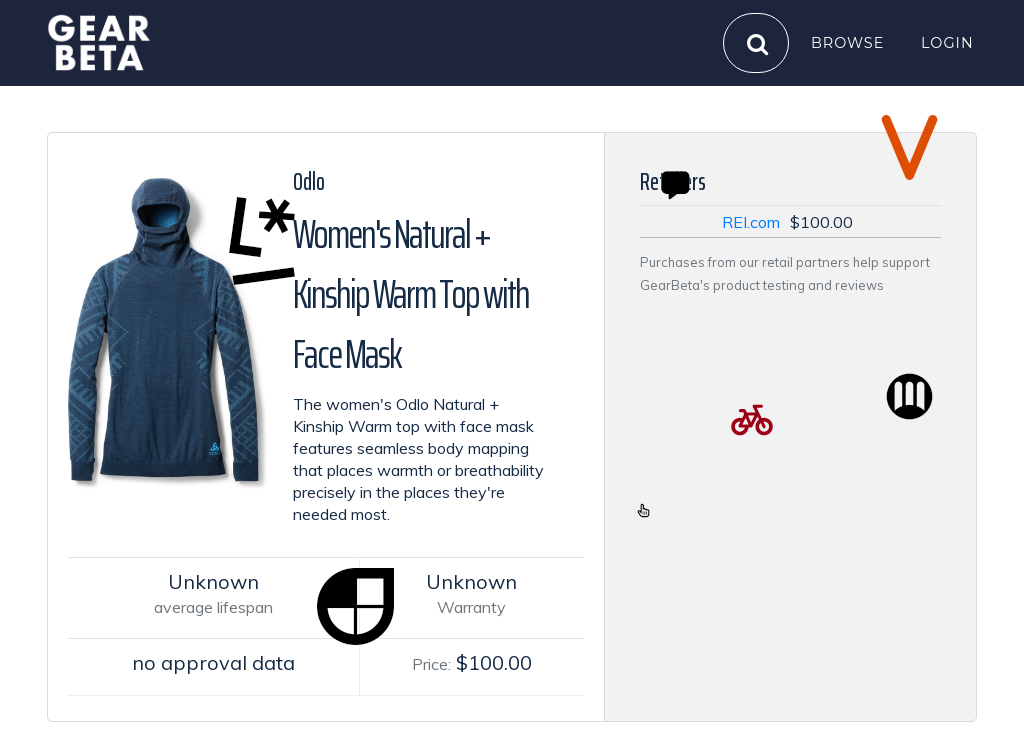 The image size is (1024, 746). What do you see at coordinates (643, 510) in the screenshot?
I see `tap or click to select` at bounding box center [643, 510].